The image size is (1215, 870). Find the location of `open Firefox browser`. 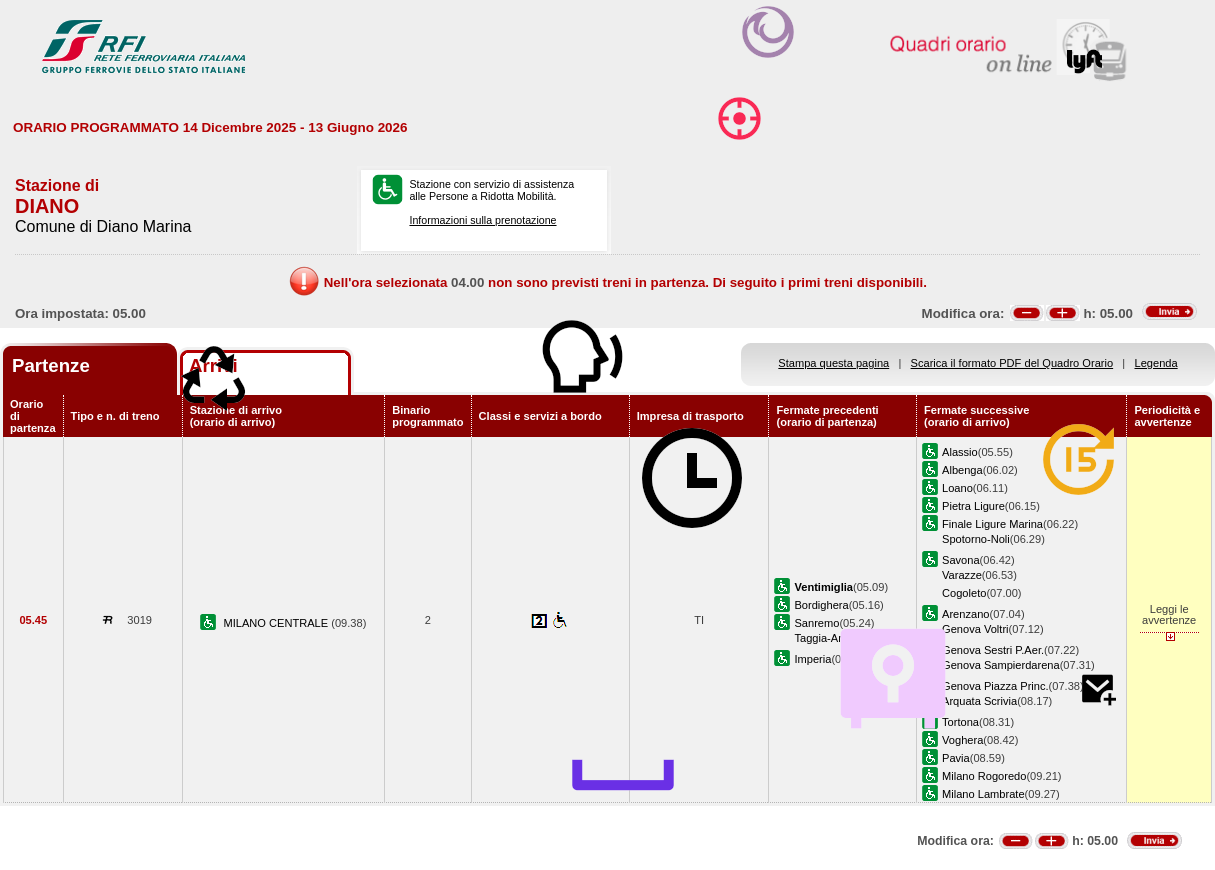

open Firefox browser is located at coordinates (768, 32).